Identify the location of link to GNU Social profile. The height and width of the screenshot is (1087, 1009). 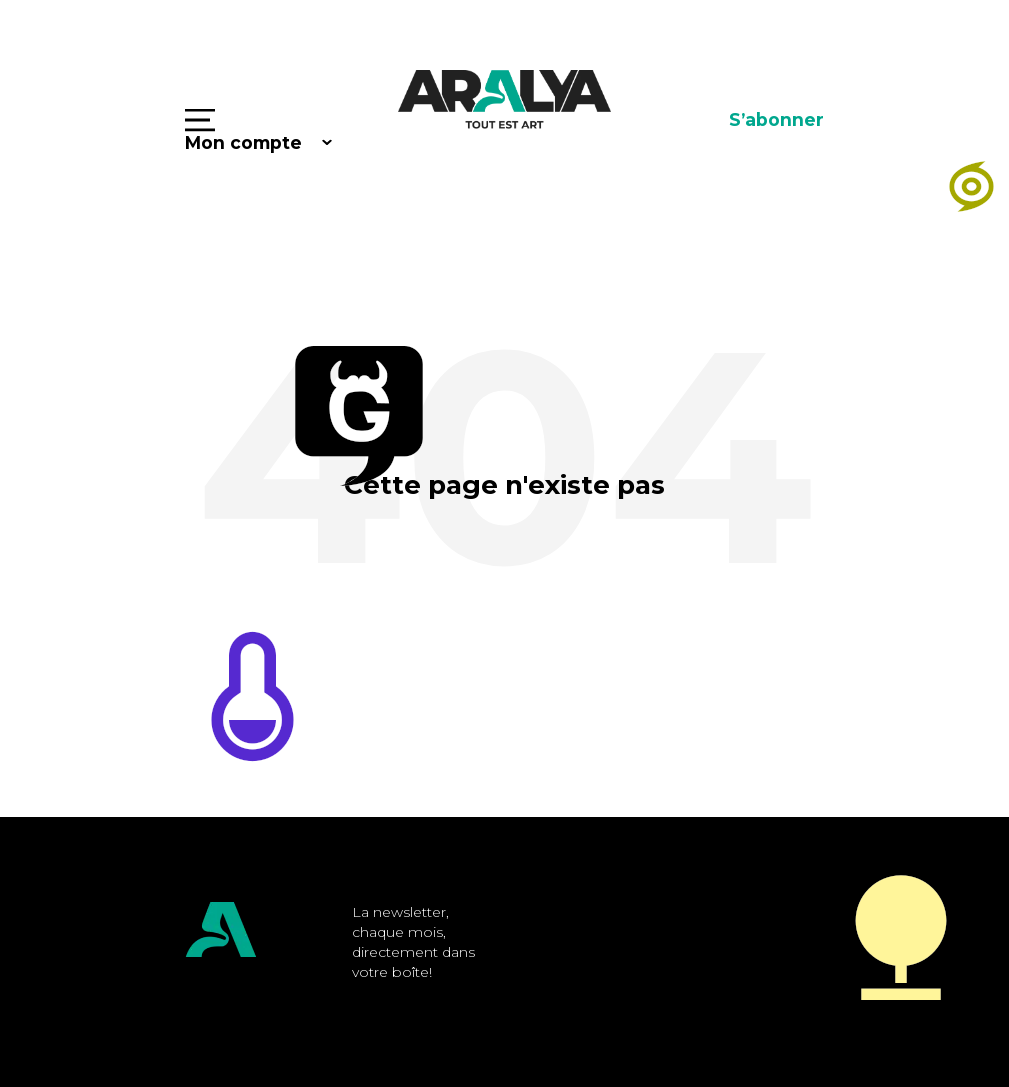
(359, 416).